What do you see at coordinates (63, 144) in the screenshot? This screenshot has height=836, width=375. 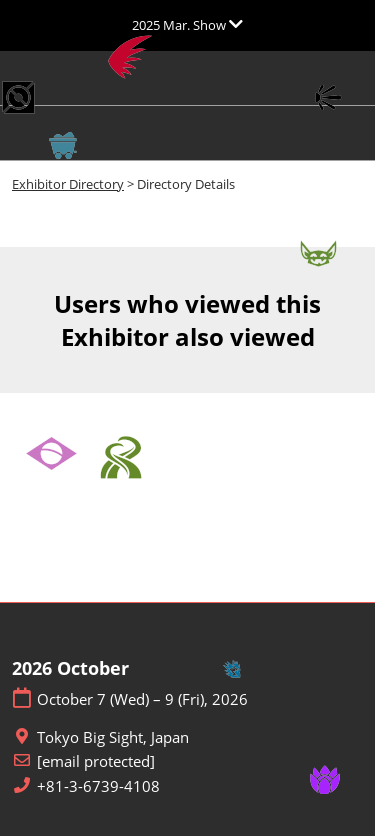 I see `access mining or resource collection game feature` at bounding box center [63, 144].